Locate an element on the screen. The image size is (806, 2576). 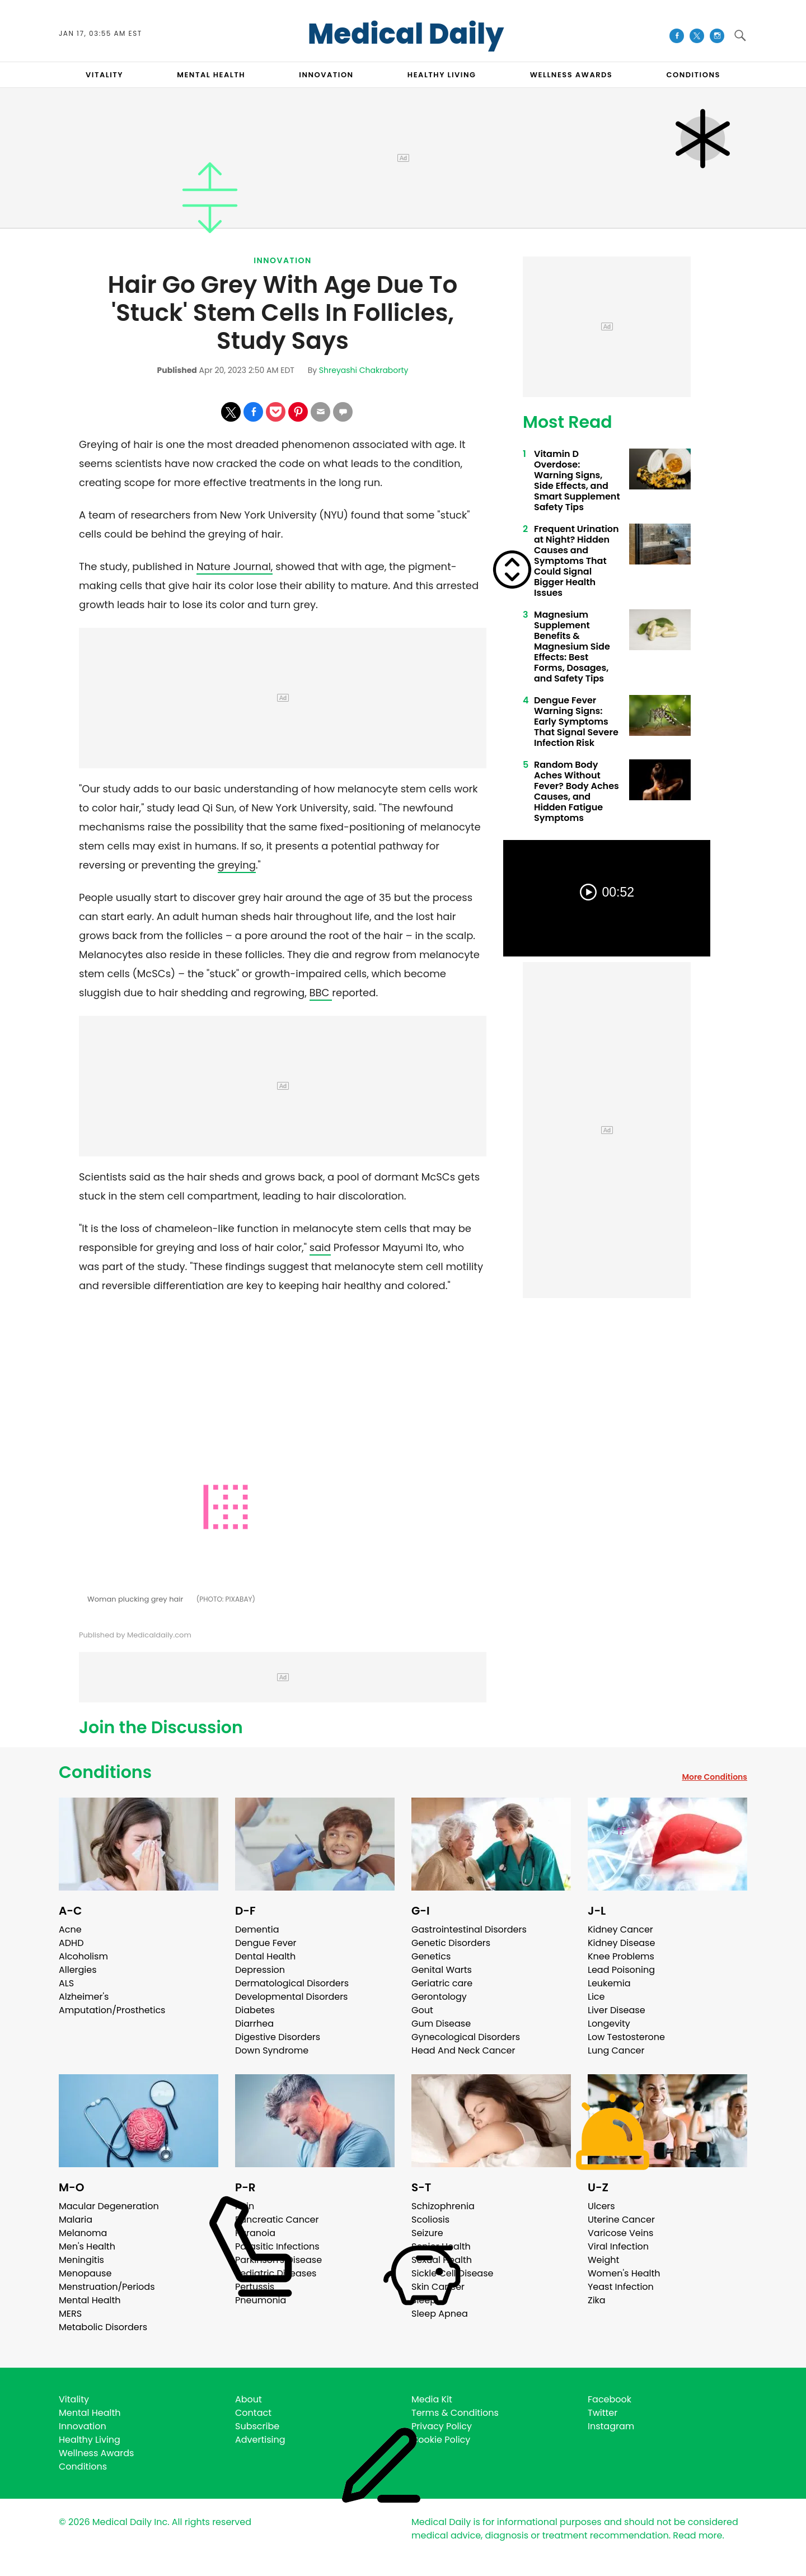
apply border to left edge only is located at coordinates (226, 1507).